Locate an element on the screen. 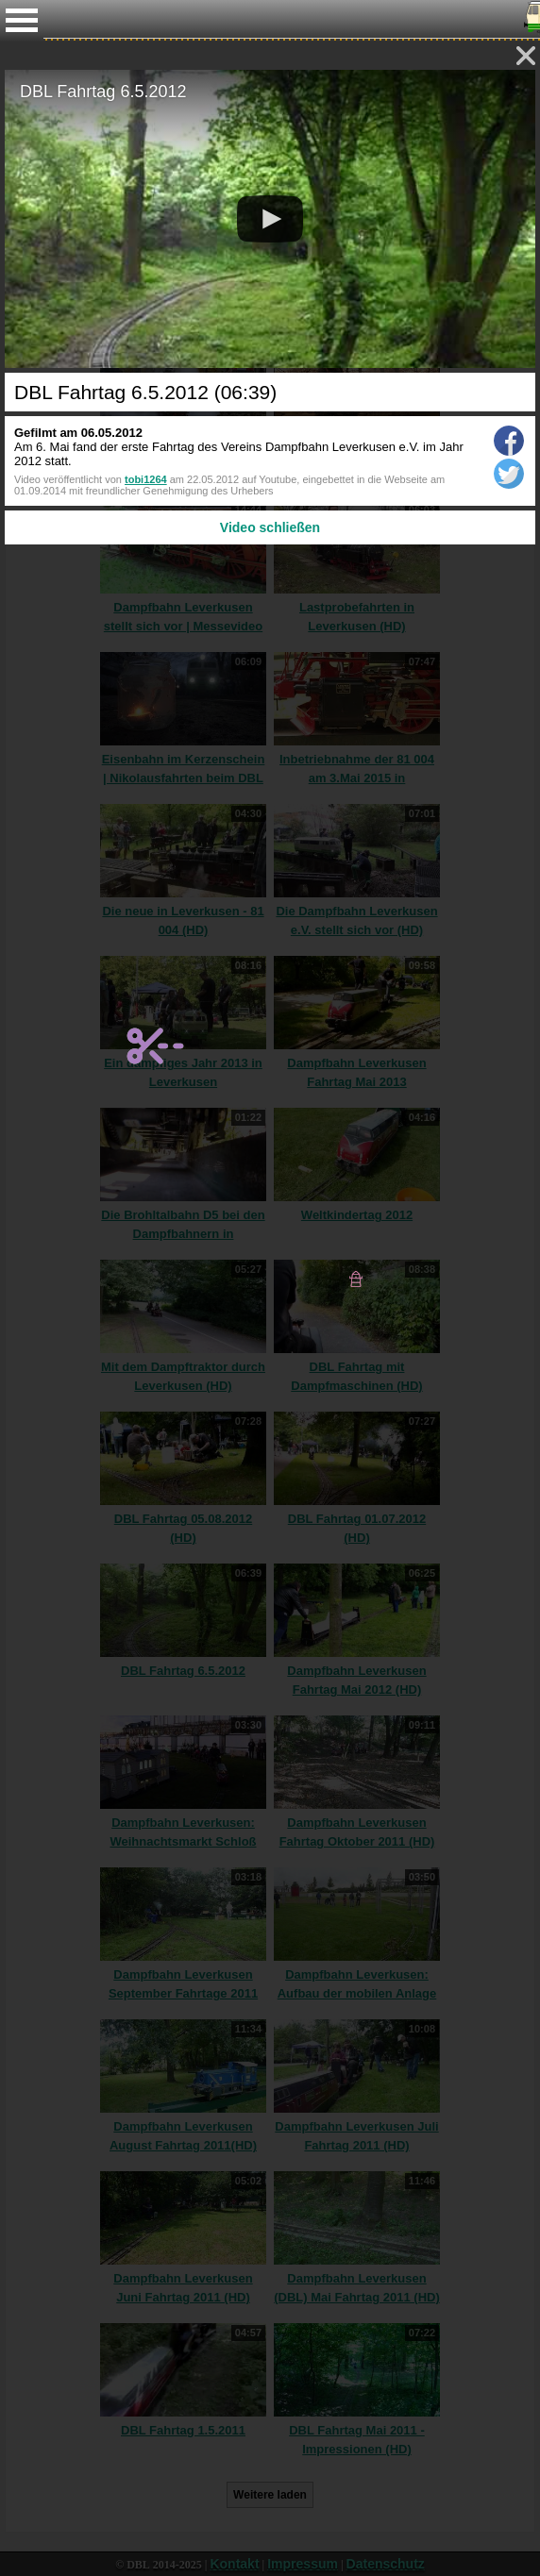 Image resolution: width=540 pixels, height=2576 pixels. cut along the dotted line is located at coordinates (155, 1045).